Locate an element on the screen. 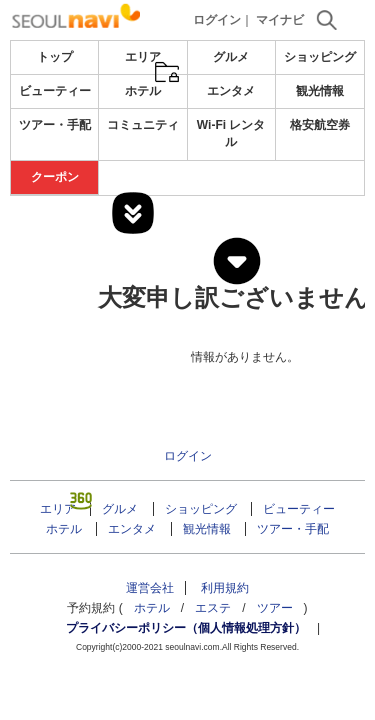 The width and height of the screenshot is (375, 720). expand content or show more options is located at coordinates (133, 213).